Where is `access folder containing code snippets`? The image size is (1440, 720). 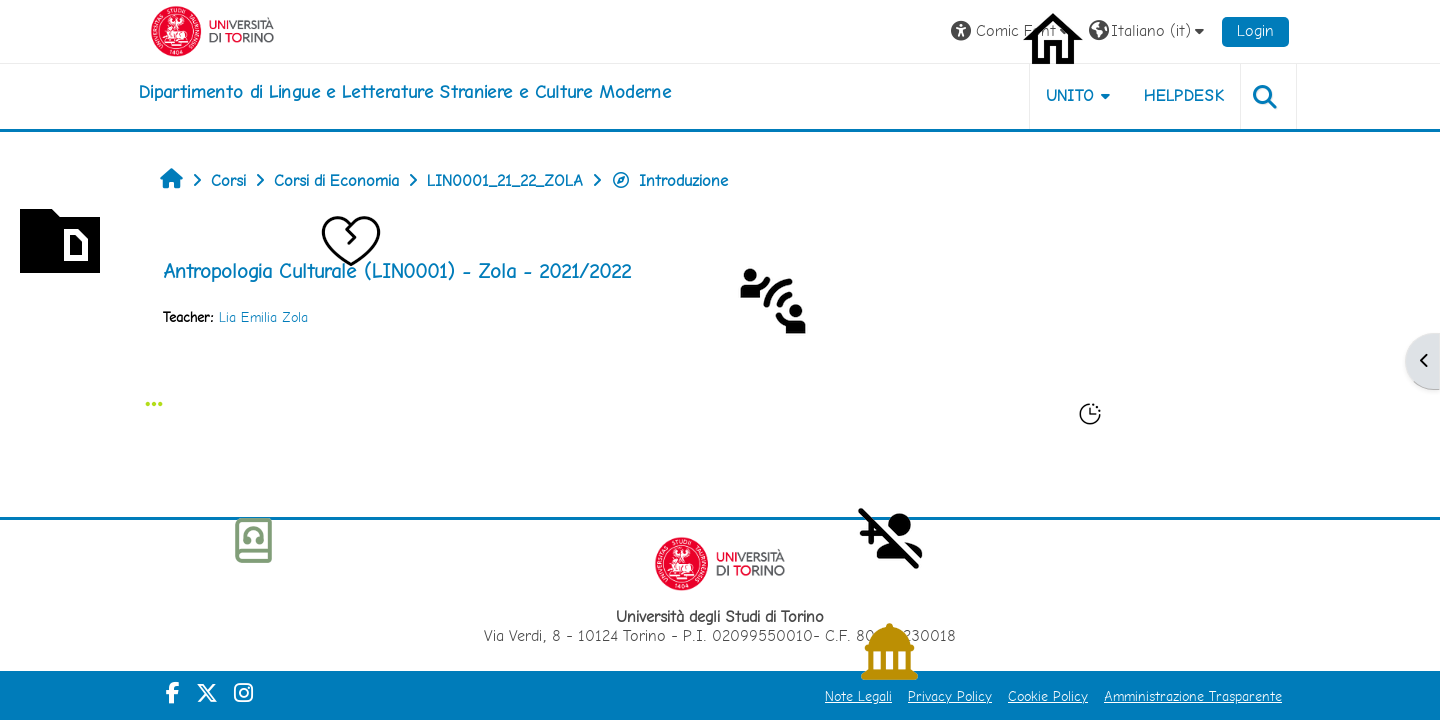
access folder containing code snippets is located at coordinates (60, 241).